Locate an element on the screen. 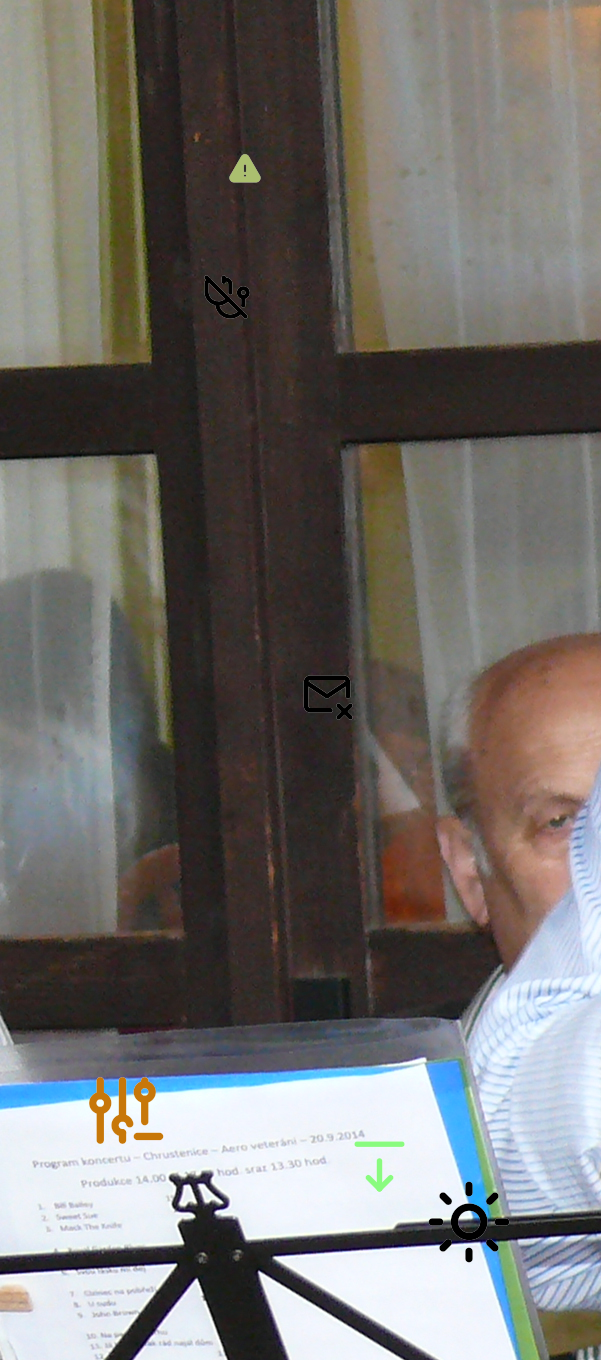 The image size is (601, 1360). indicates a warning or caution state is located at coordinates (245, 170).